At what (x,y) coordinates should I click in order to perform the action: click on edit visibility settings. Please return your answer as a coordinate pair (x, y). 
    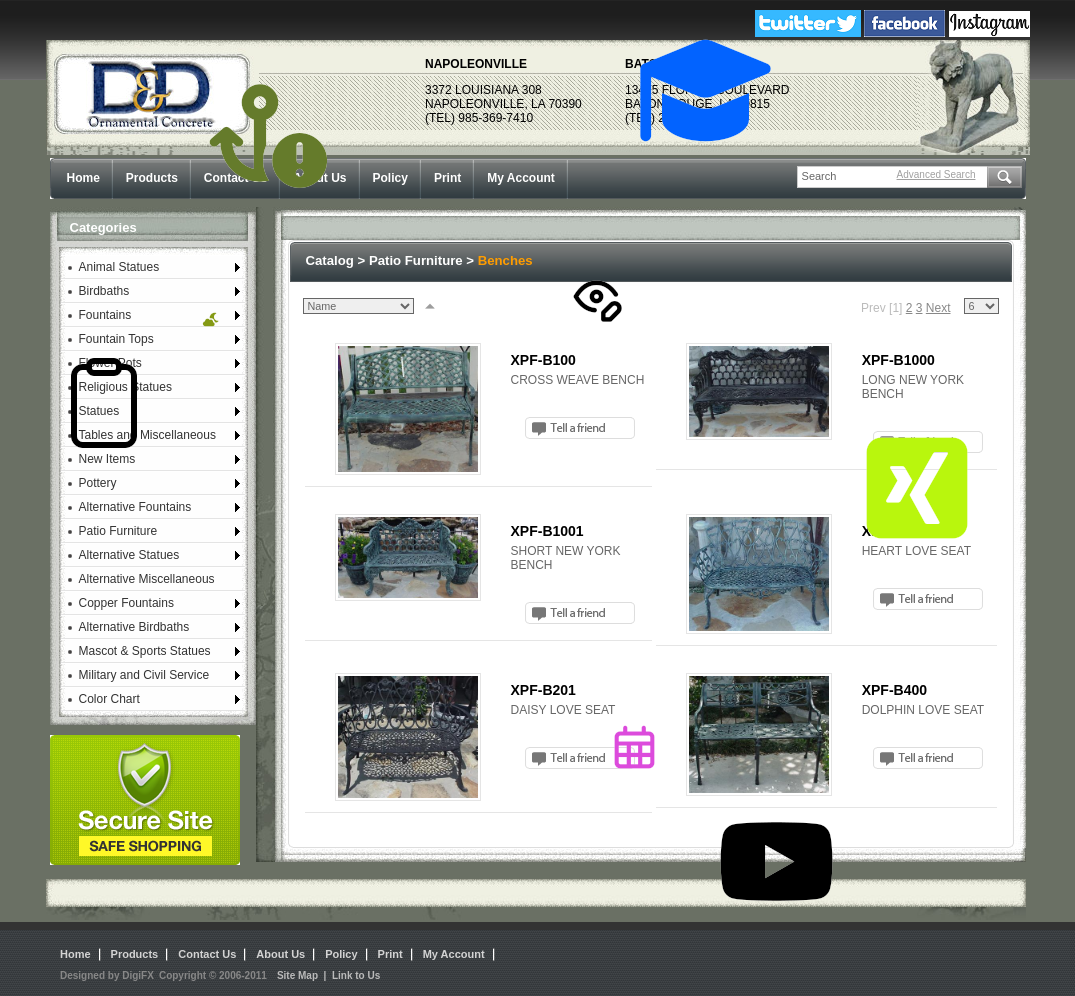
    Looking at the image, I should click on (596, 296).